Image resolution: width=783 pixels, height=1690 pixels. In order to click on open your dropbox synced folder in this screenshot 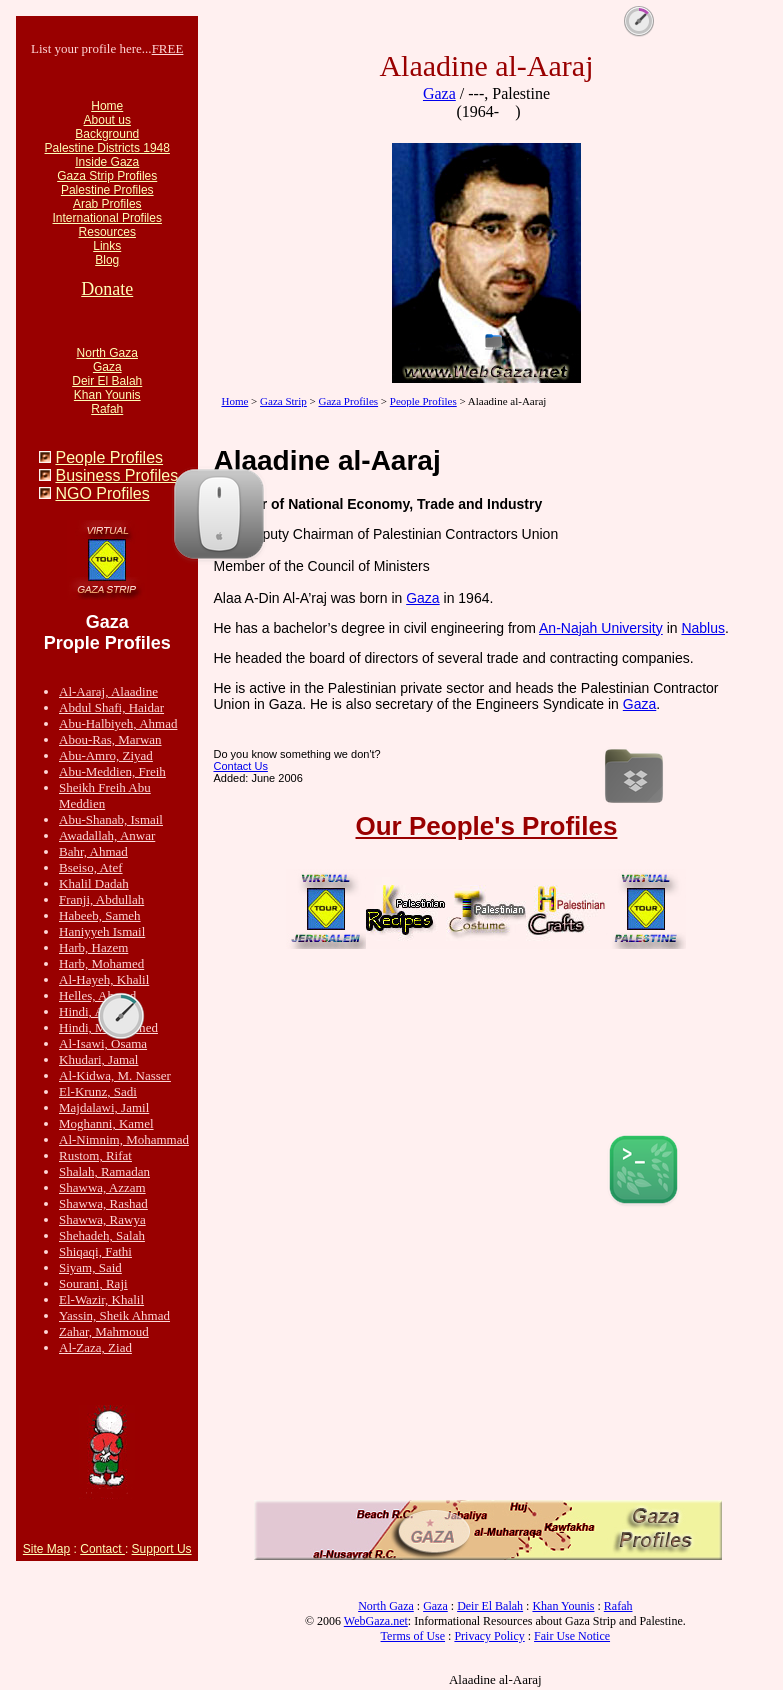, I will do `click(634, 776)`.